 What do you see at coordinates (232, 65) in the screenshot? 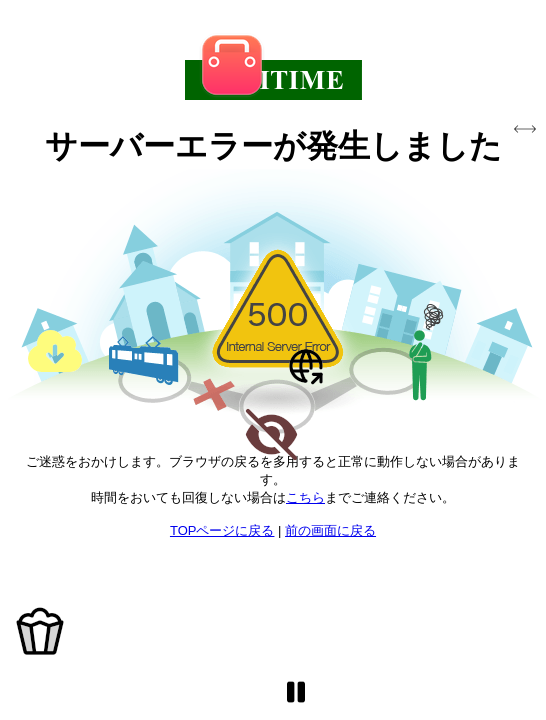
I see `access system utilities and tools` at bounding box center [232, 65].